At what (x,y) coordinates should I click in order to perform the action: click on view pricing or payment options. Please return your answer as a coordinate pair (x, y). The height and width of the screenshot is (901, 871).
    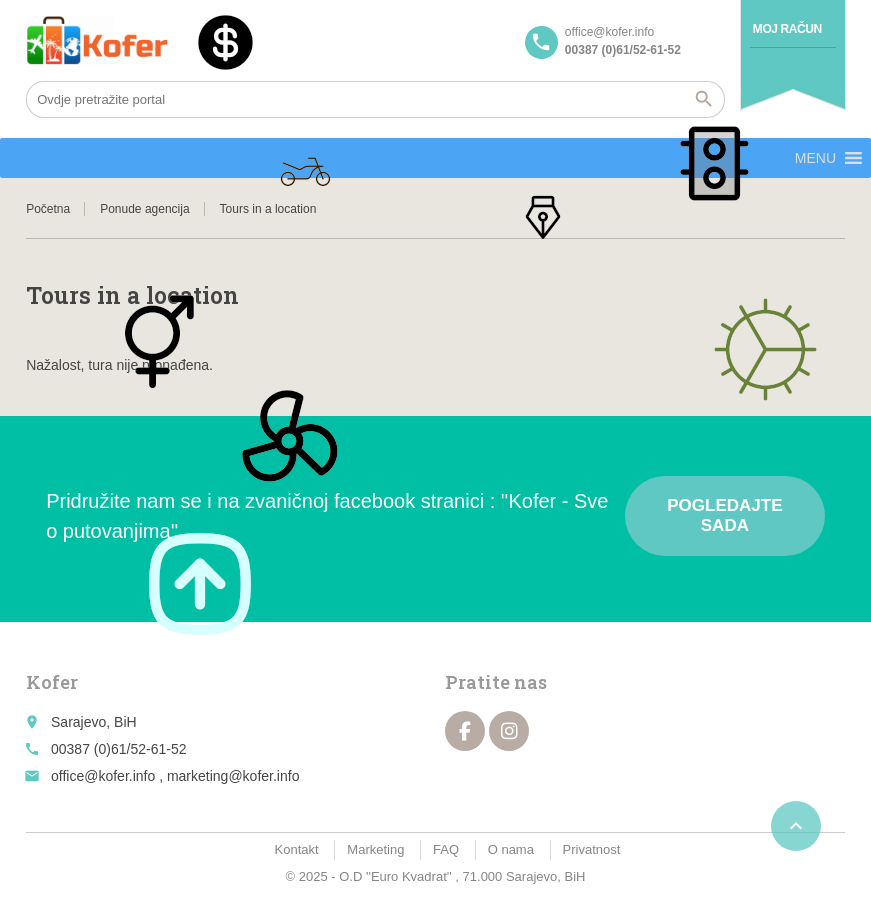
    Looking at the image, I should click on (225, 42).